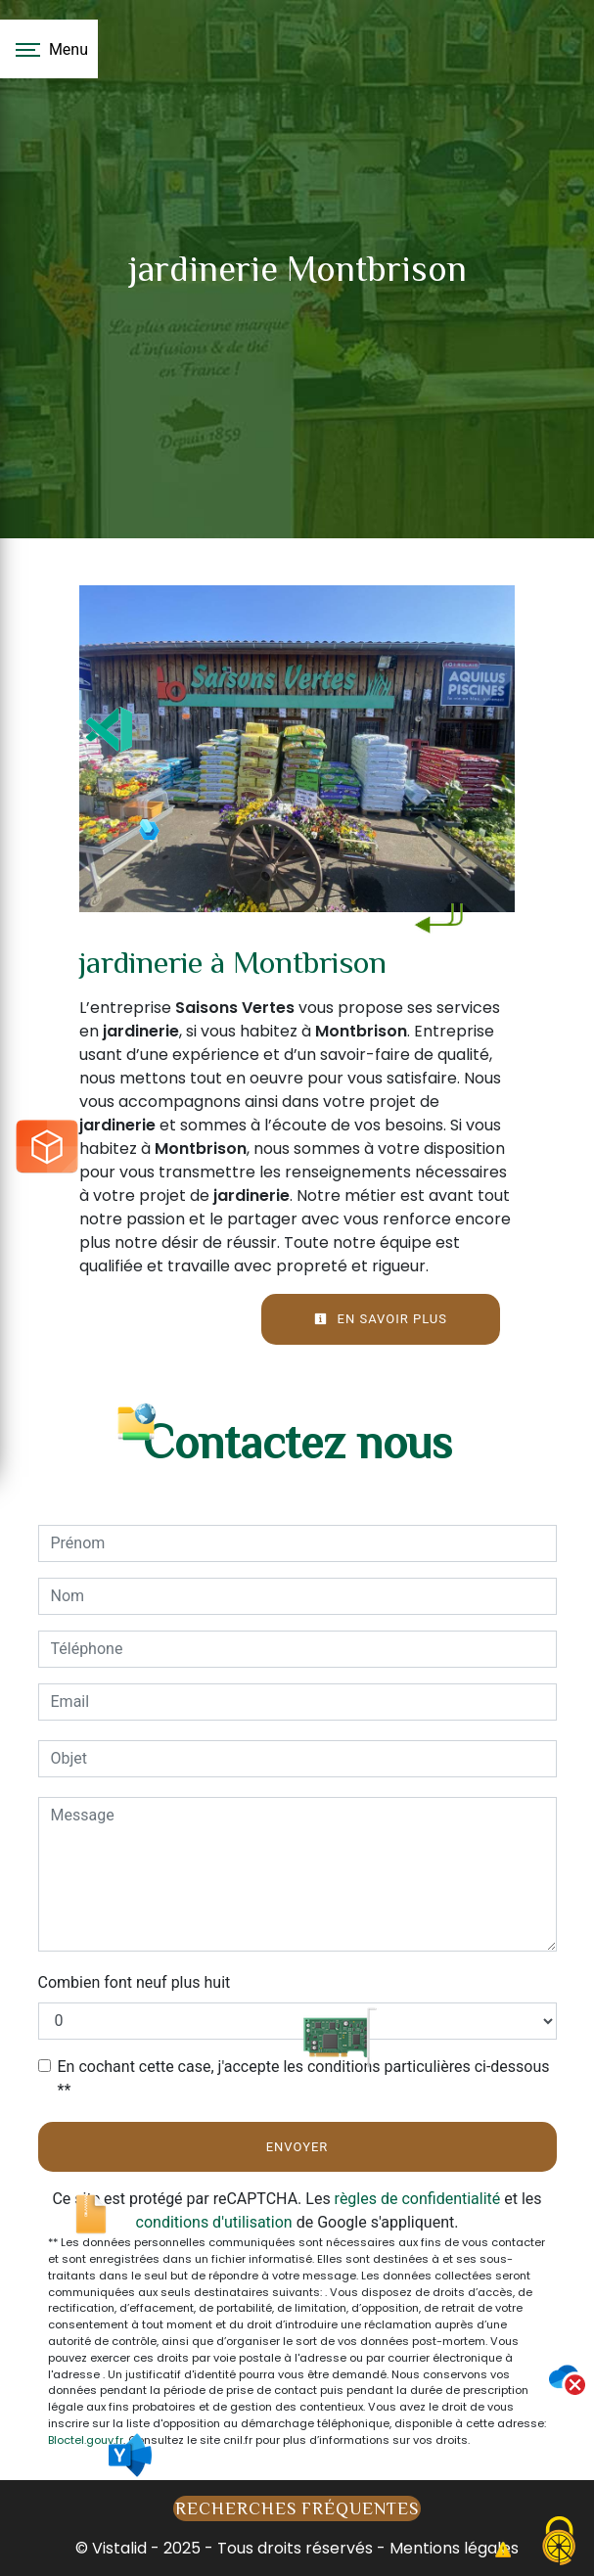 The width and height of the screenshot is (594, 2576). What do you see at coordinates (47, 1144) in the screenshot?
I see `open a 3D model file in STL format` at bounding box center [47, 1144].